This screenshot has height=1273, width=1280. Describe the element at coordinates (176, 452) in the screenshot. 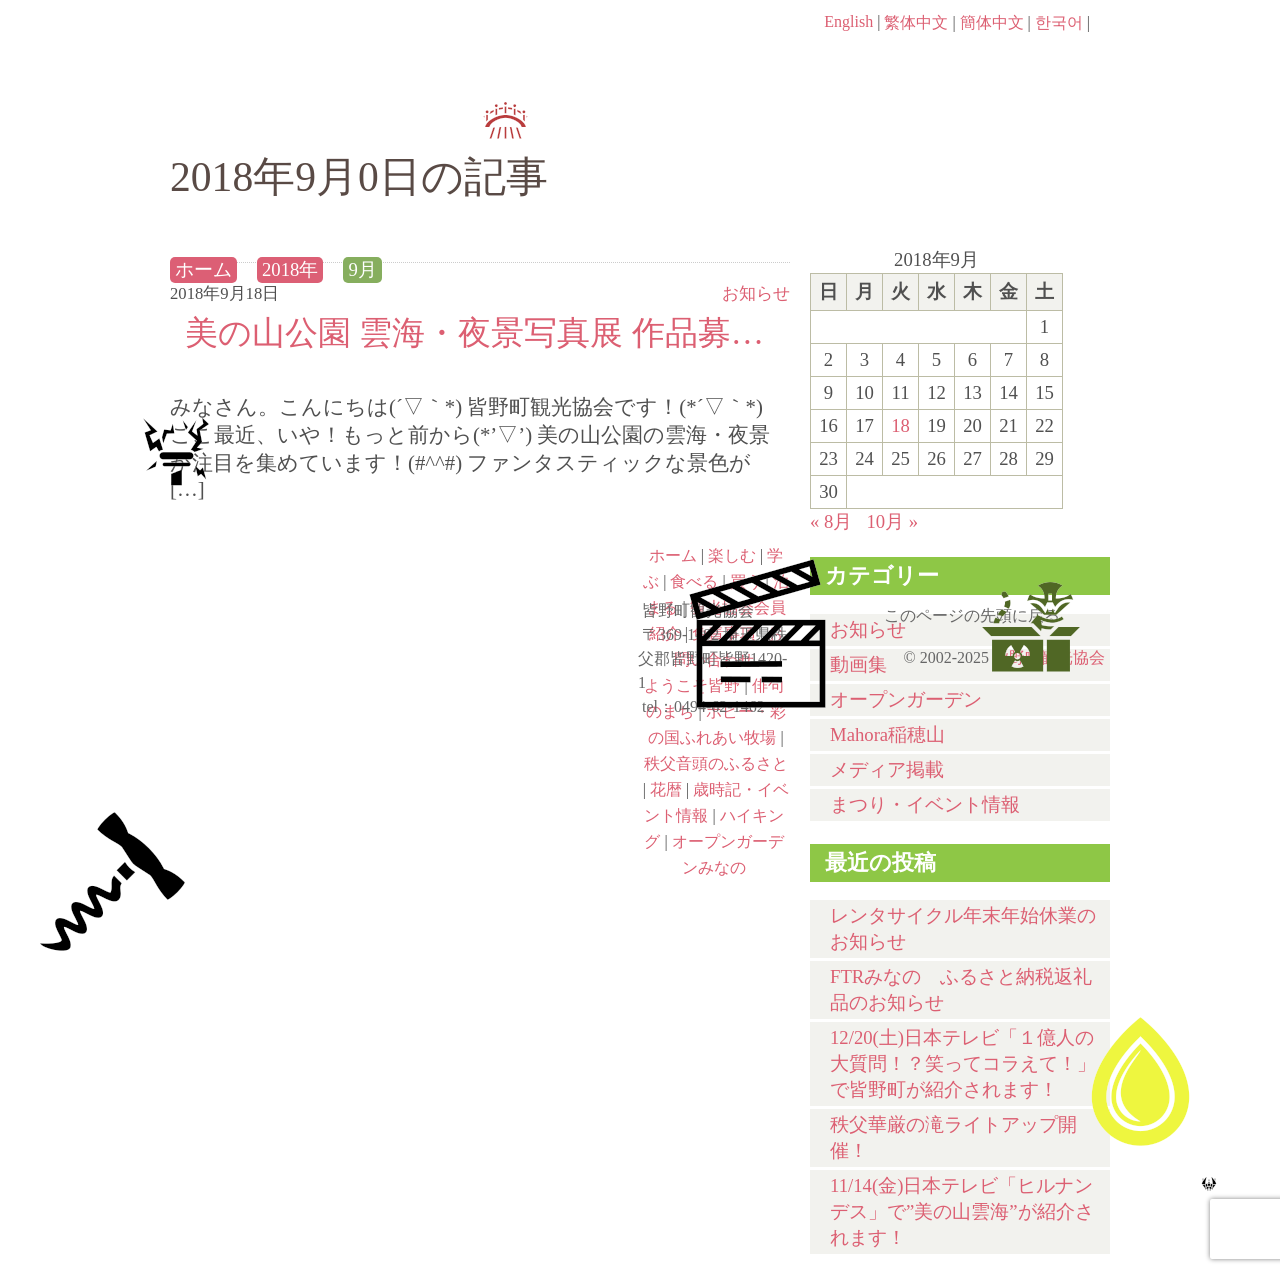

I see `activate electrical or energy-based ability` at that location.